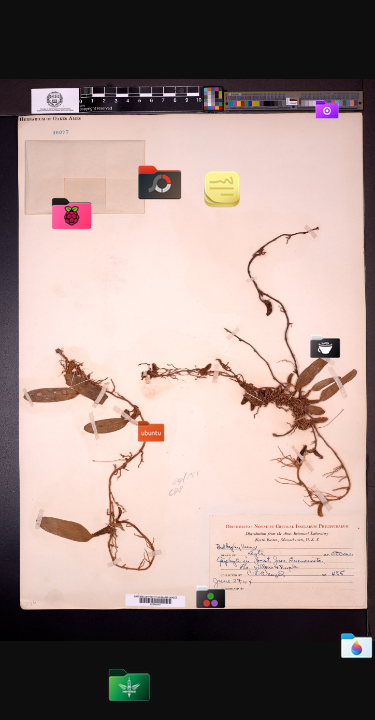 This screenshot has height=720, width=375. What do you see at coordinates (327, 110) in the screenshot?
I see `open wondershare orgcharting project folder` at bounding box center [327, 110].